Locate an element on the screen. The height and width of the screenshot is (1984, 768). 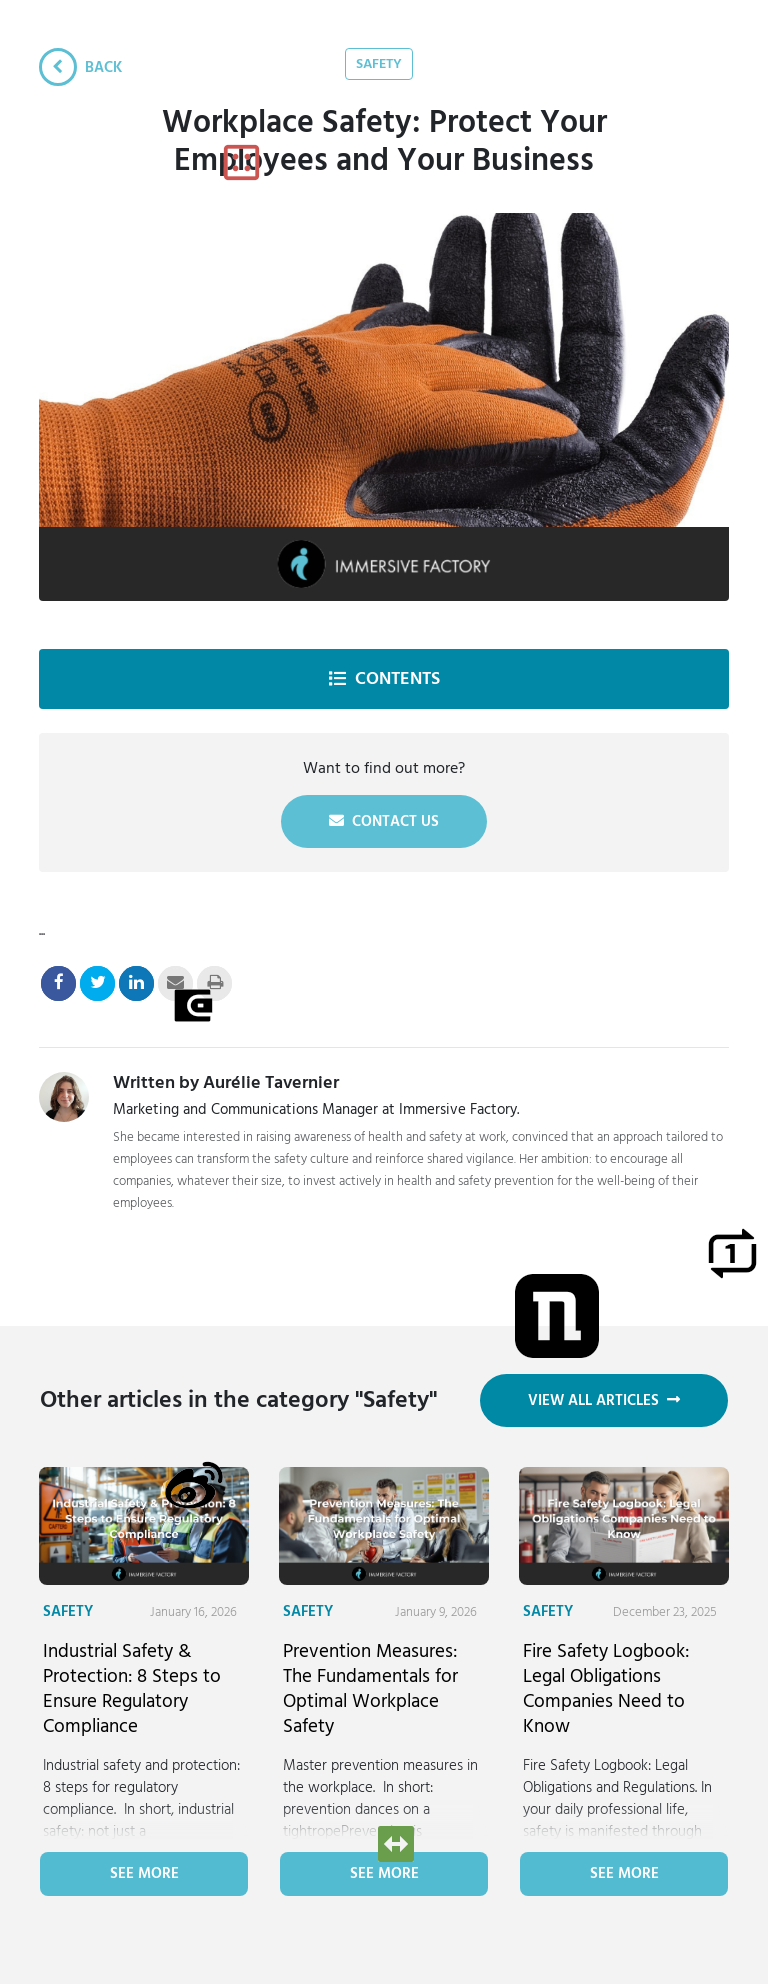
access your wallet or payment methods is located at coordinates (192, 1005).